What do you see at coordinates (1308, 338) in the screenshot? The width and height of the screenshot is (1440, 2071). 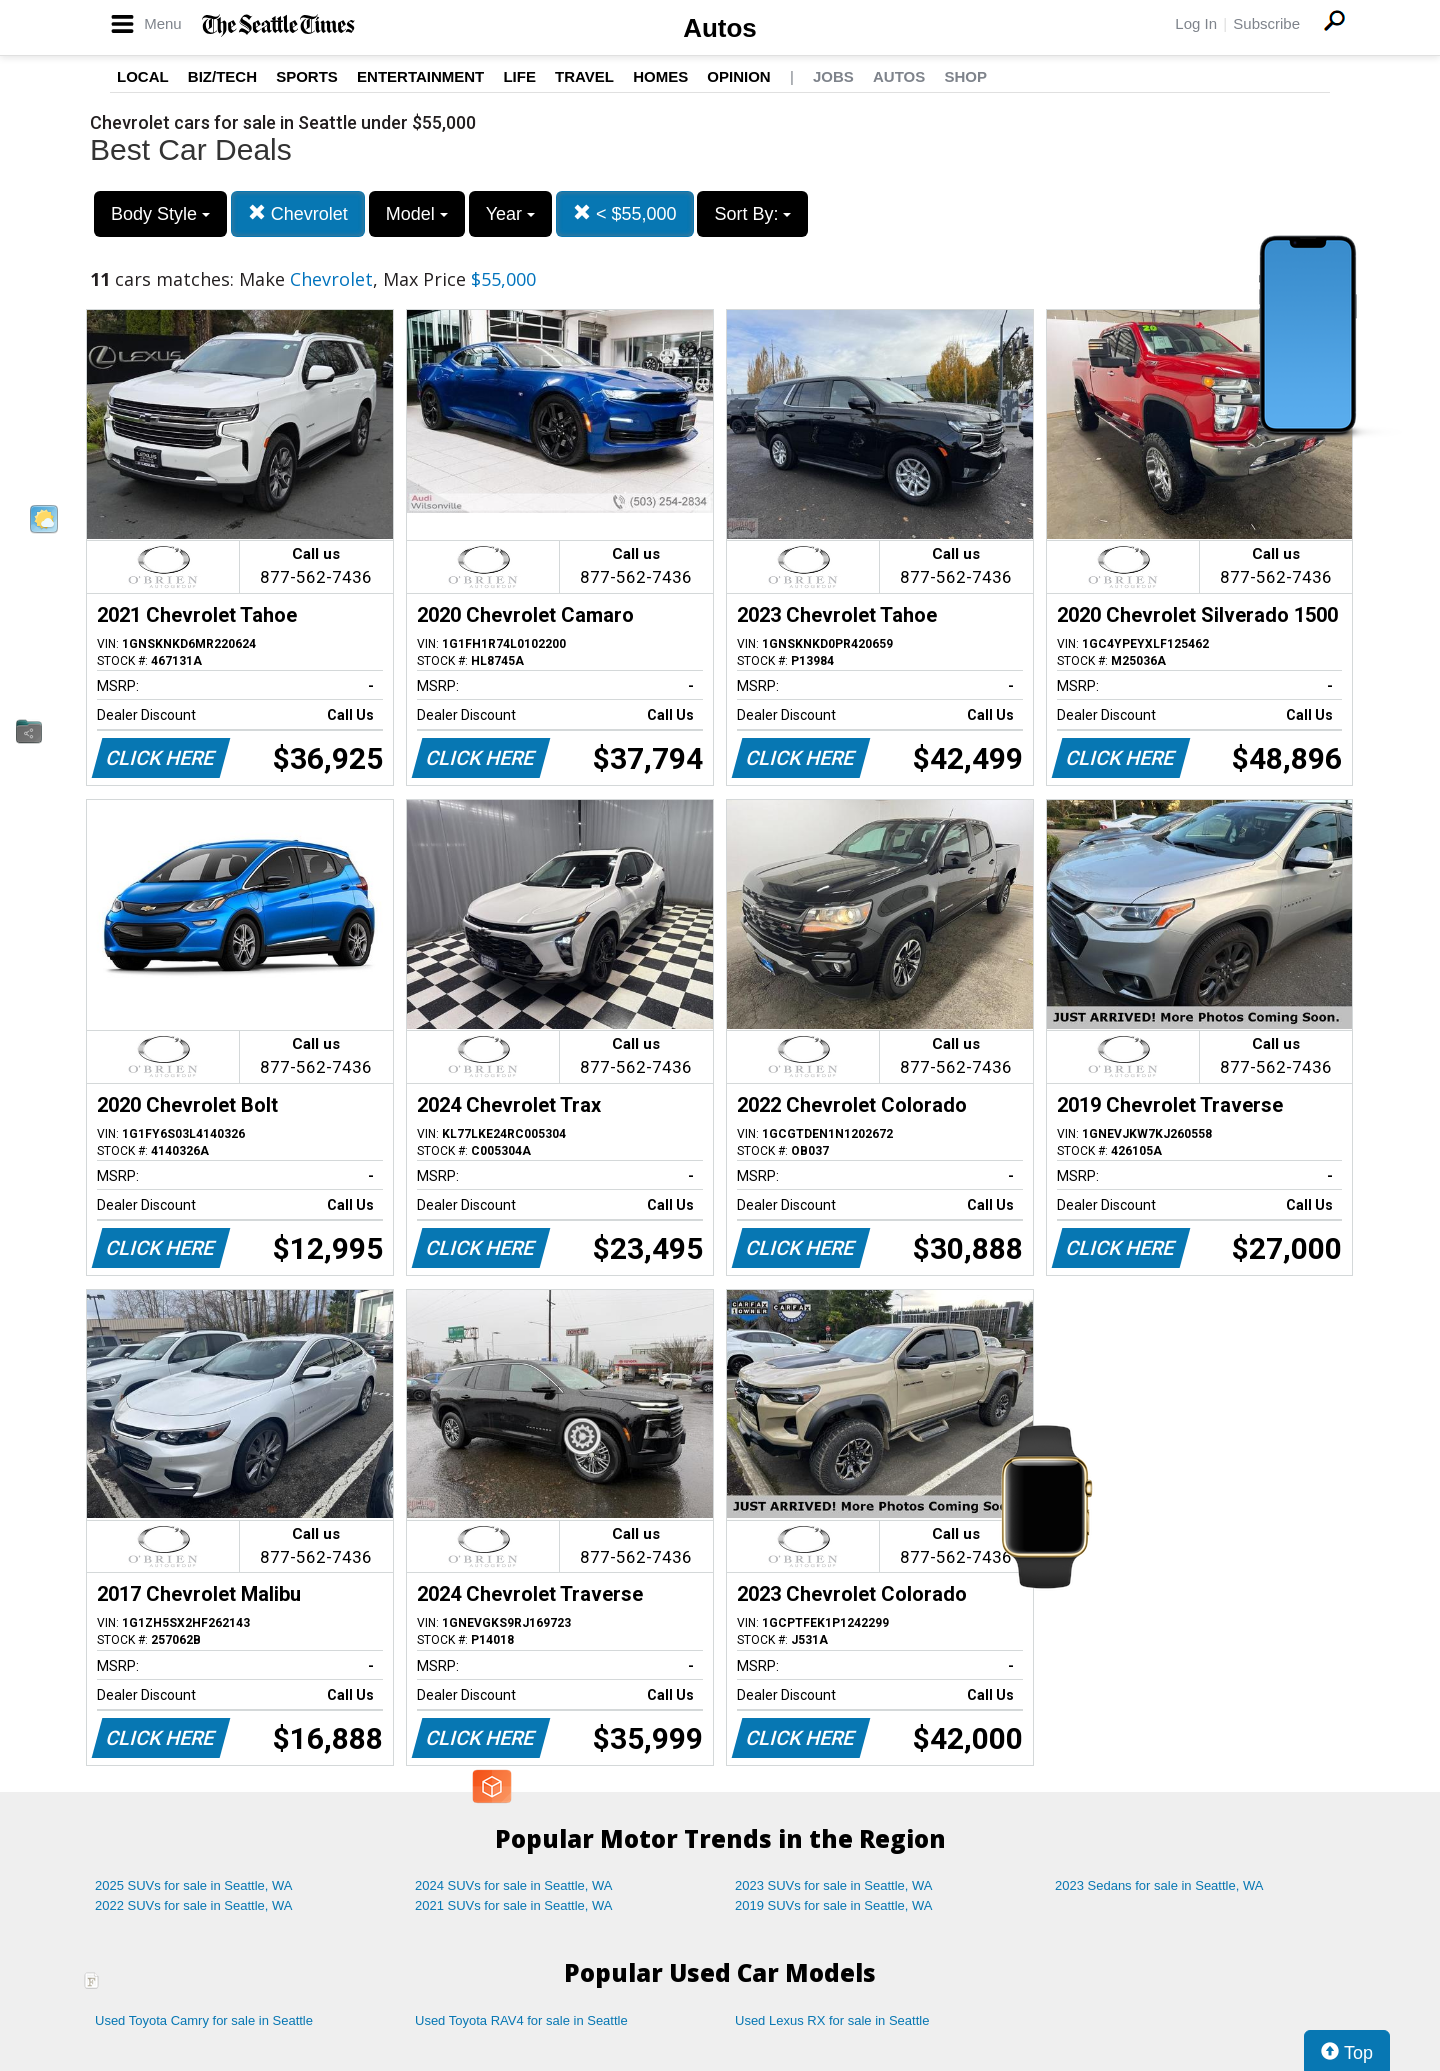 I see `iPhone 14 device icon` at bounding box center [1308, 338].